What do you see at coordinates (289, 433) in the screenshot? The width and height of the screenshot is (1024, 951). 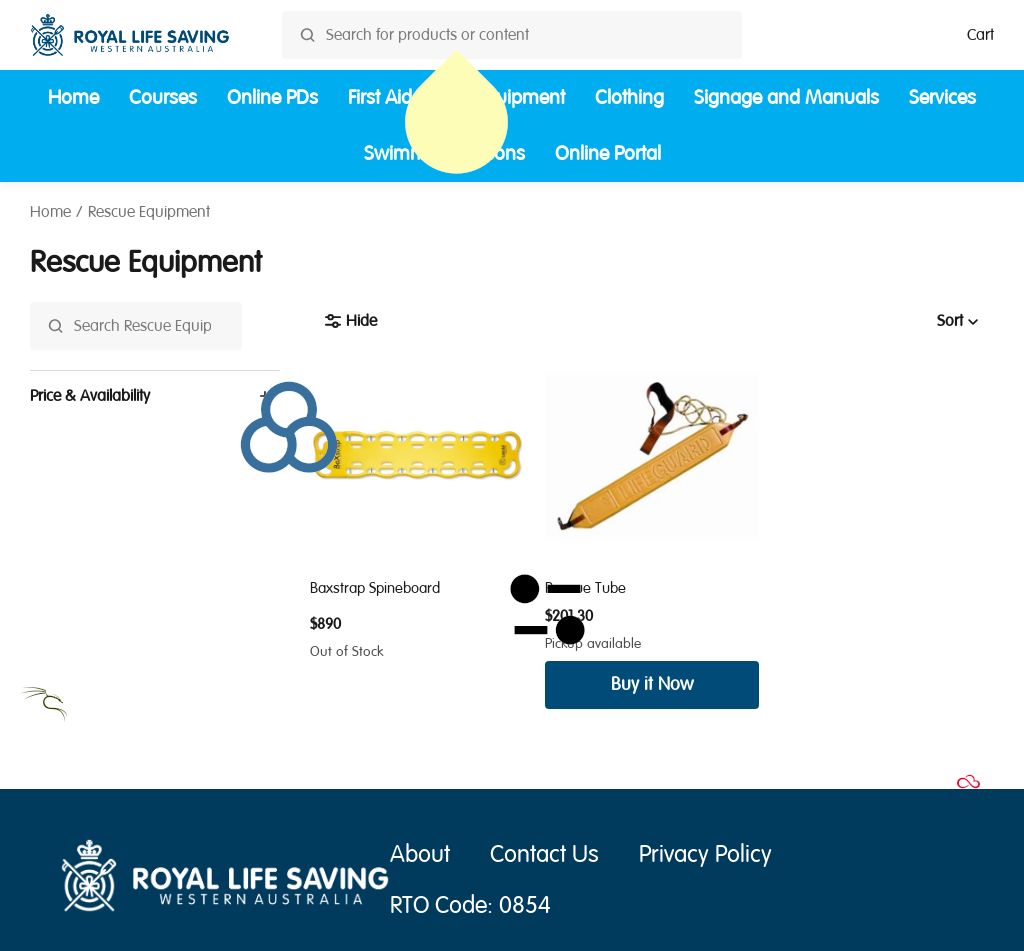 I see `adjust color filter settings` at bounding box center [289, 433].